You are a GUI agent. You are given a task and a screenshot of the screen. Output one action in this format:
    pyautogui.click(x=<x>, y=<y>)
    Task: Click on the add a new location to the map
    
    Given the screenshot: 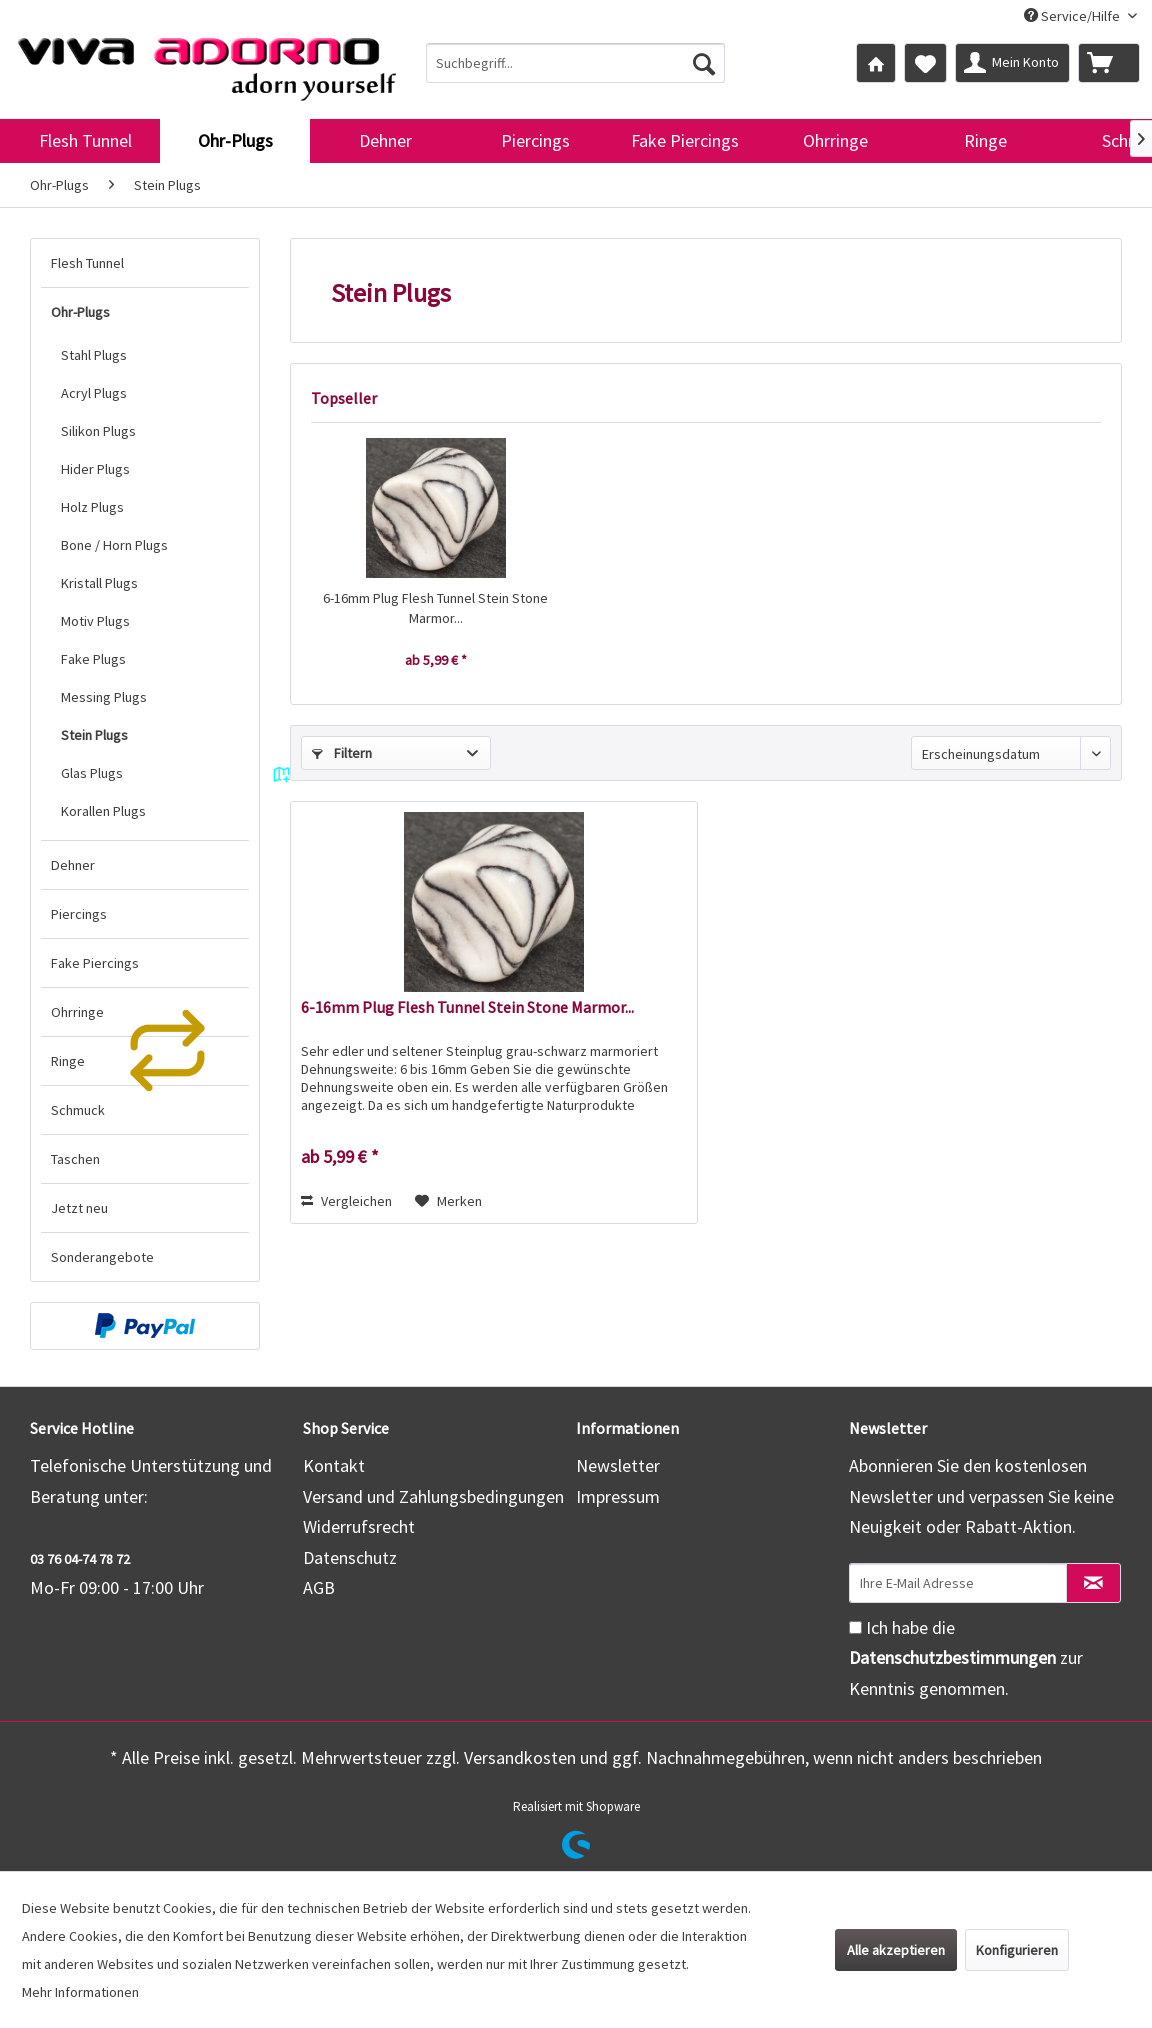 What is the action you would take?
    pyautogui.click(x=281, y=774)
    